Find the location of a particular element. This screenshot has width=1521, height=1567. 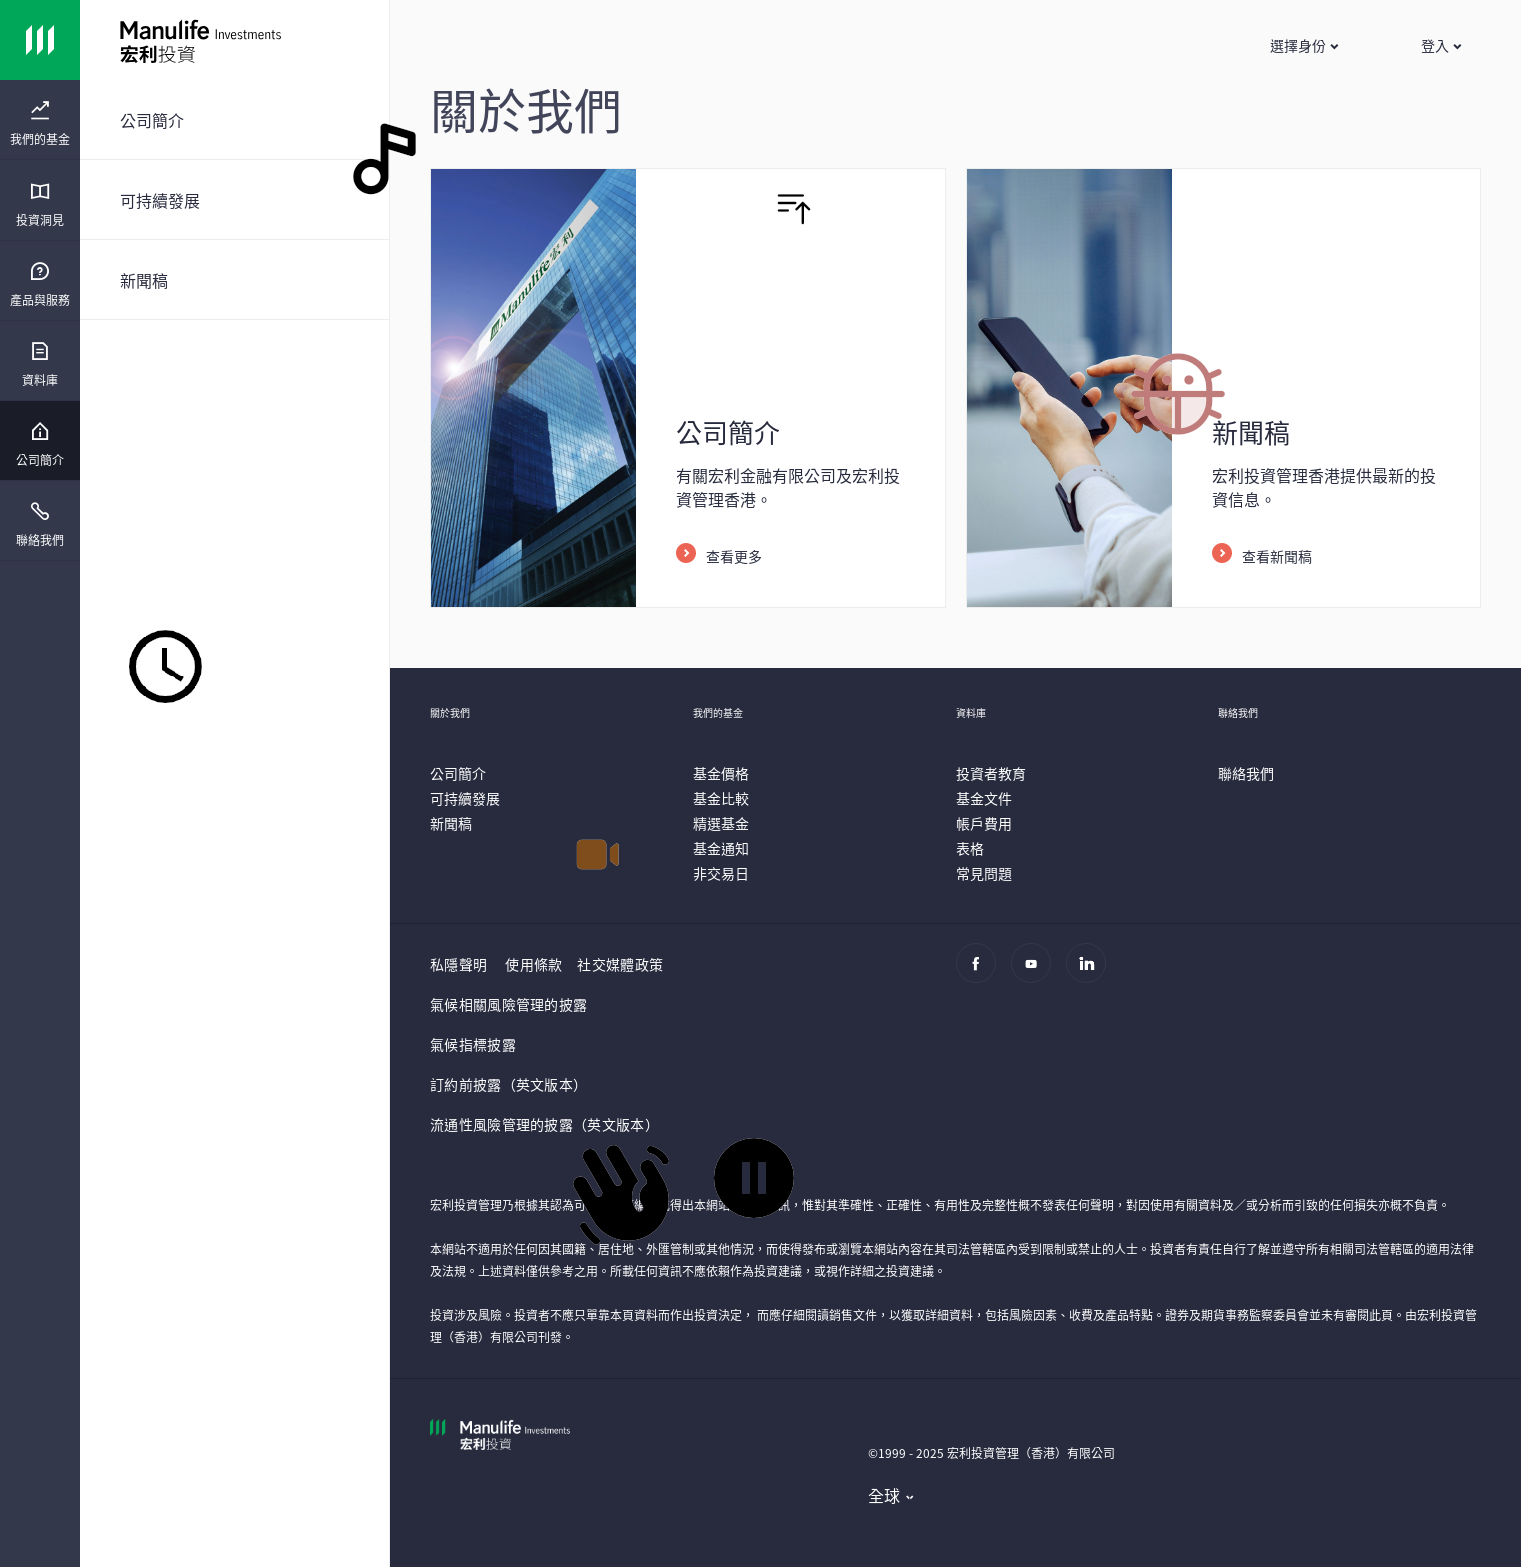

greet or welcome a new user is located at coordinates (621, 1193).